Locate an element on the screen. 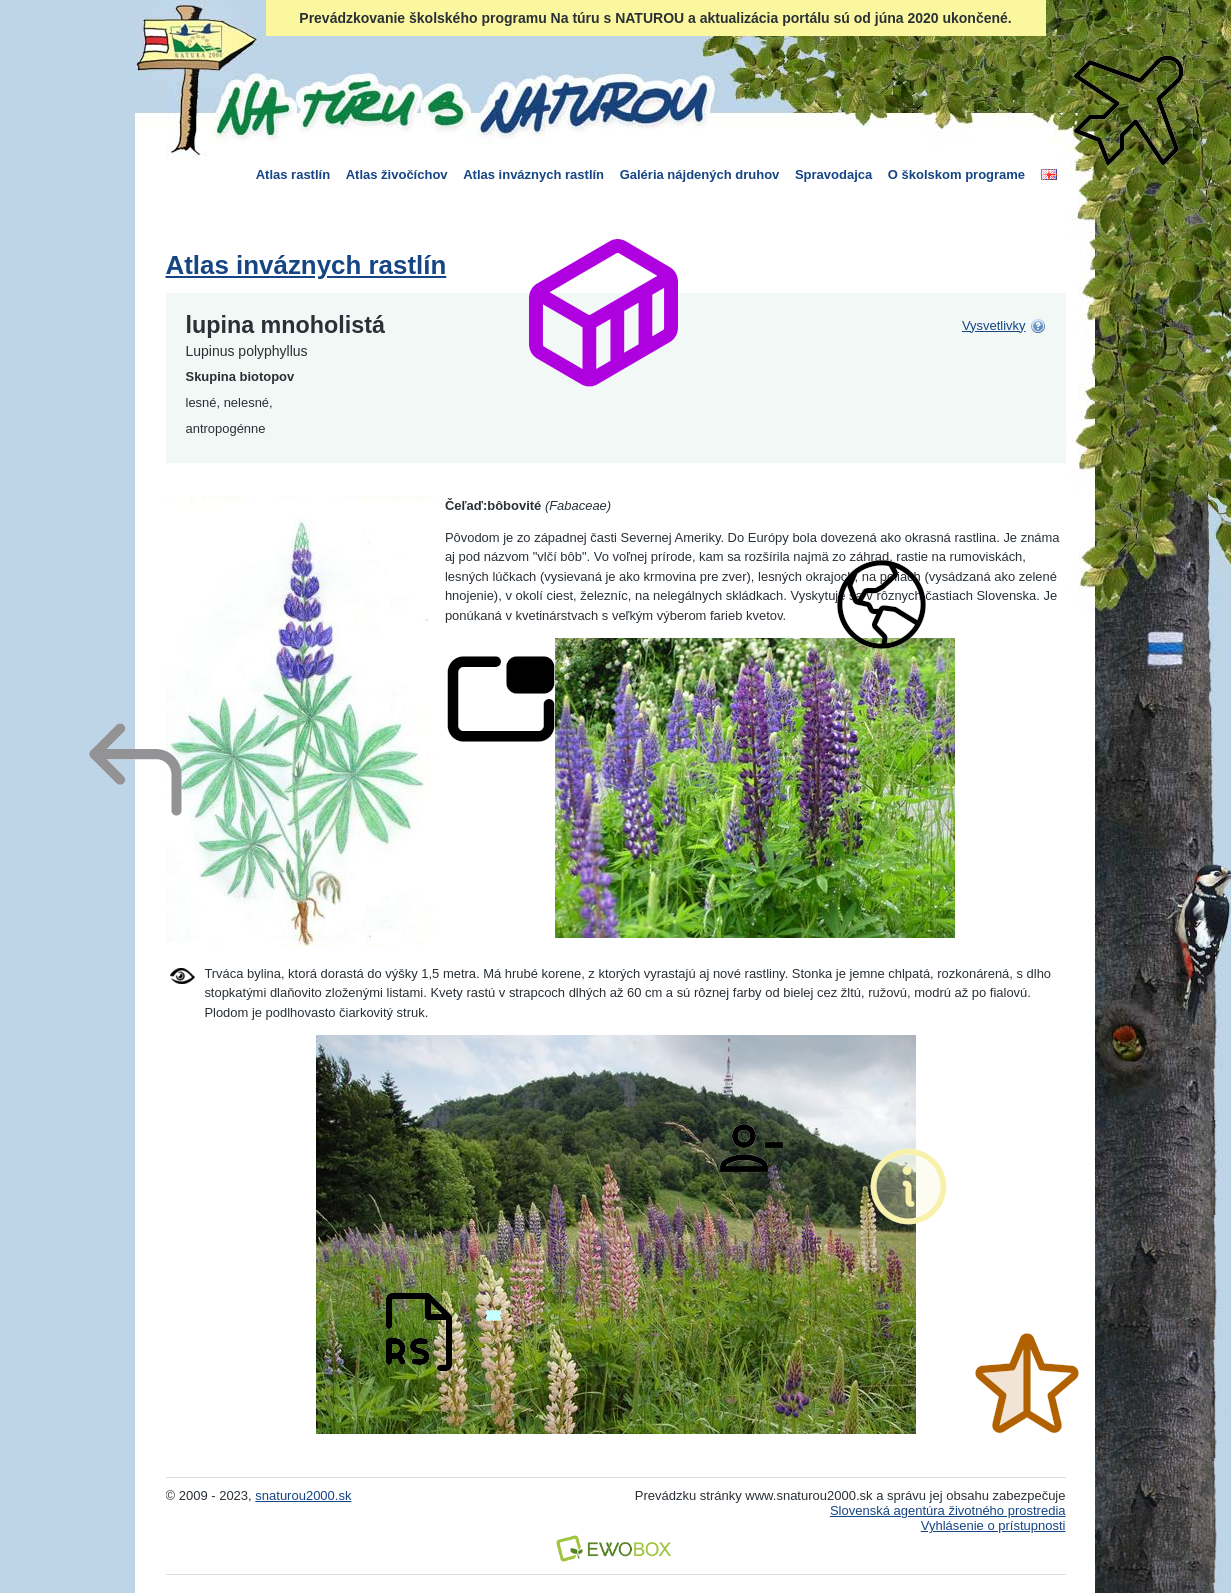  enable airplane mode is located at coordinates (1131, 108).